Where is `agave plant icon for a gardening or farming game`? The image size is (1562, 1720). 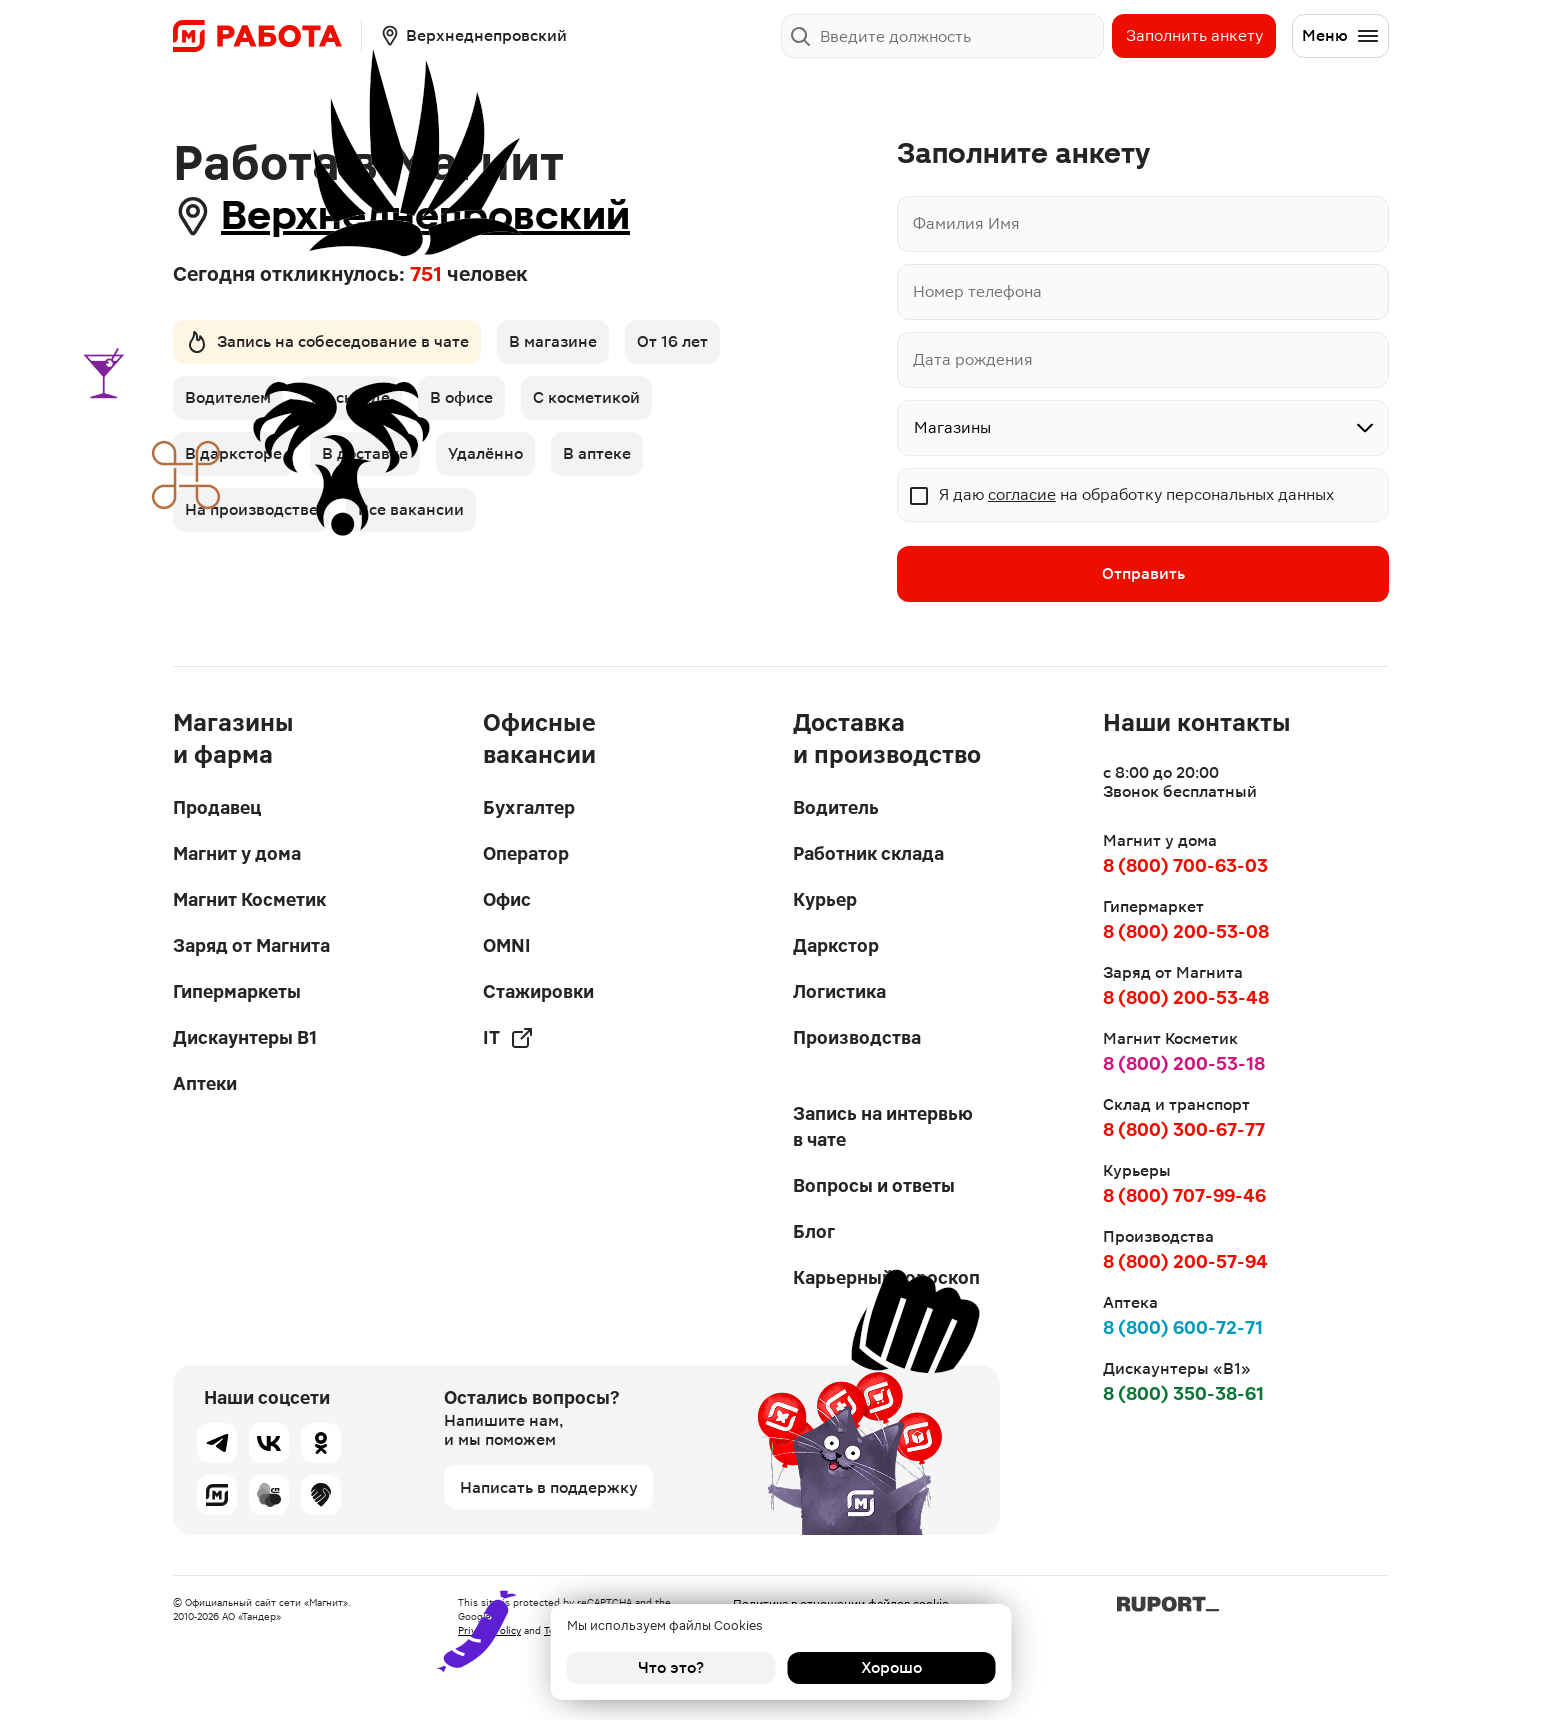
agave plant icon for a gardening or farming game is located at coordinates (415, 152).